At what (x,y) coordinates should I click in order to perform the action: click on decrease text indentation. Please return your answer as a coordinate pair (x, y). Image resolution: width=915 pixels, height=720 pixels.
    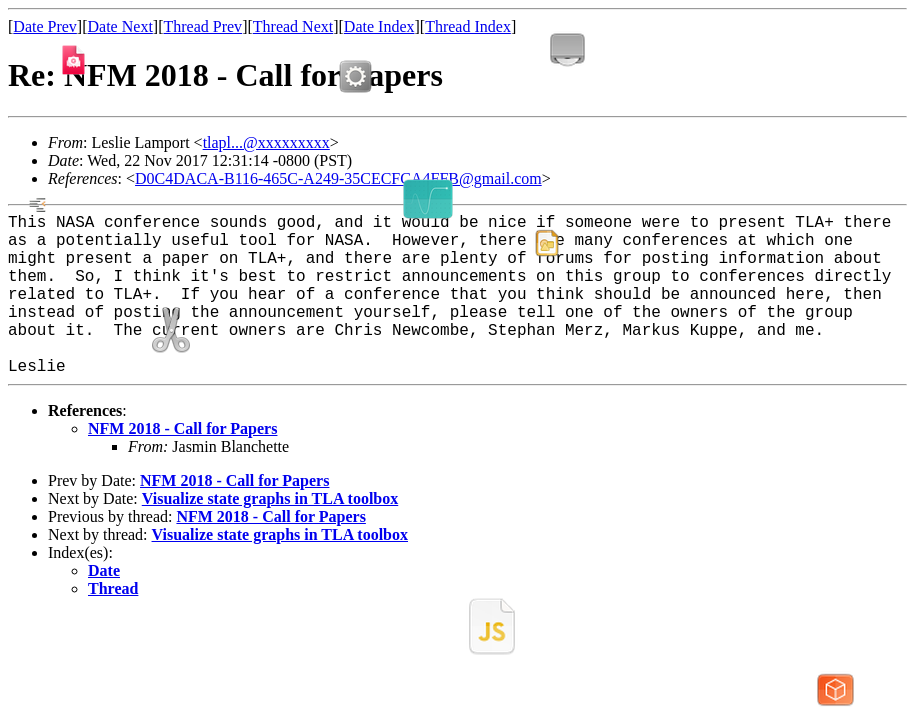
    Looking at the image, I should click on (37, 205).